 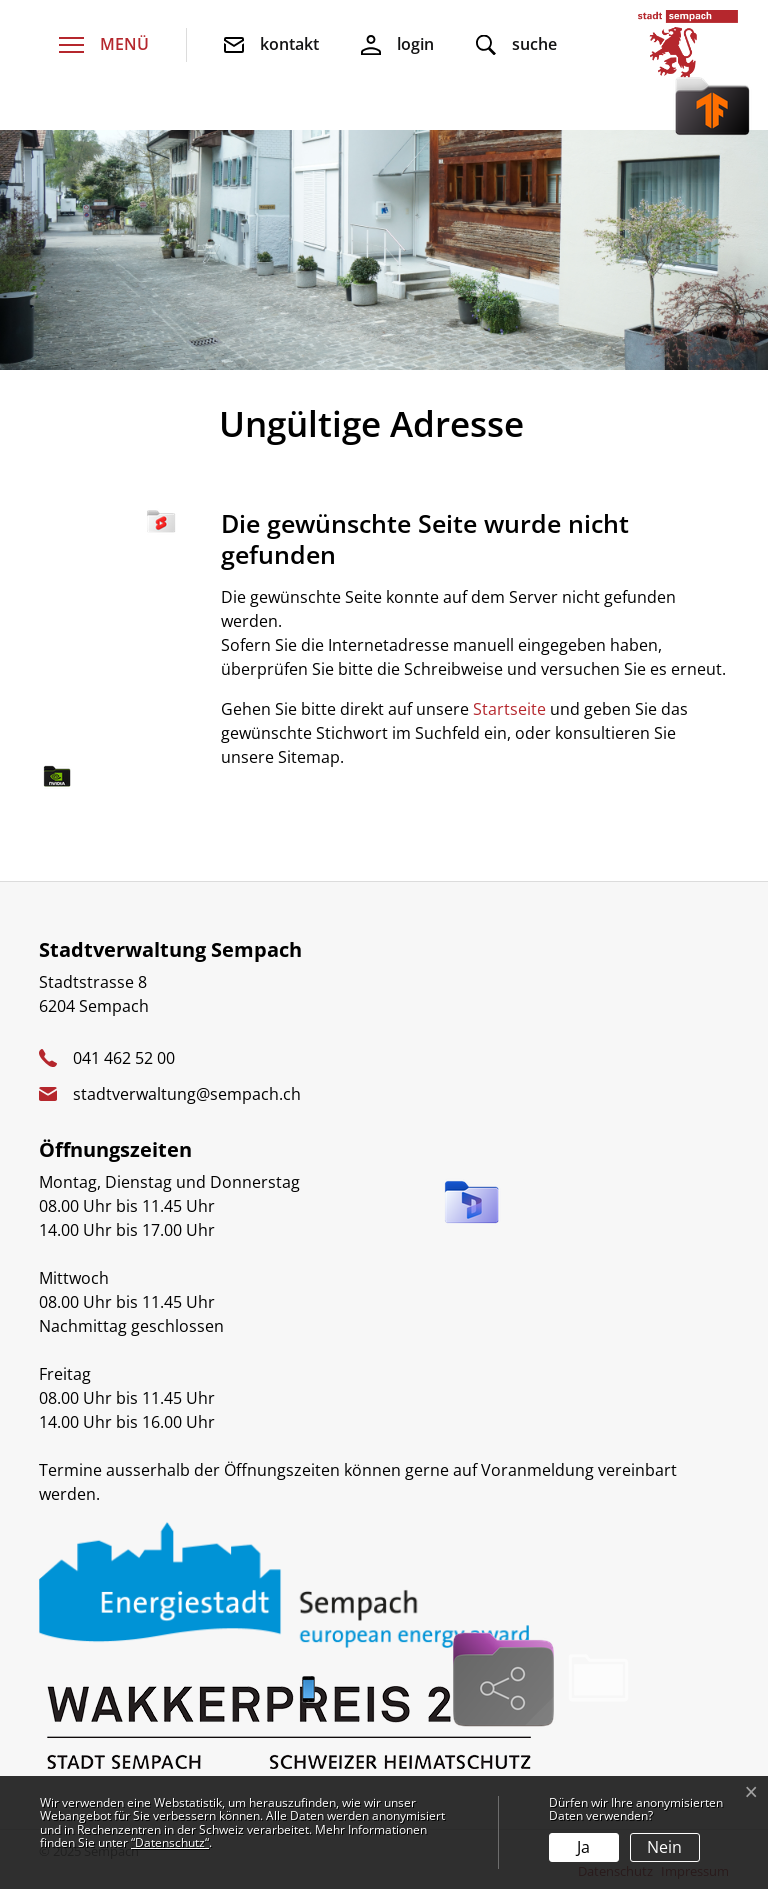 What do you see at coordinates (308, 1689) in the screenshot?
I see `iPod Touch device connected to your system` at bounding box center [308, 1689].